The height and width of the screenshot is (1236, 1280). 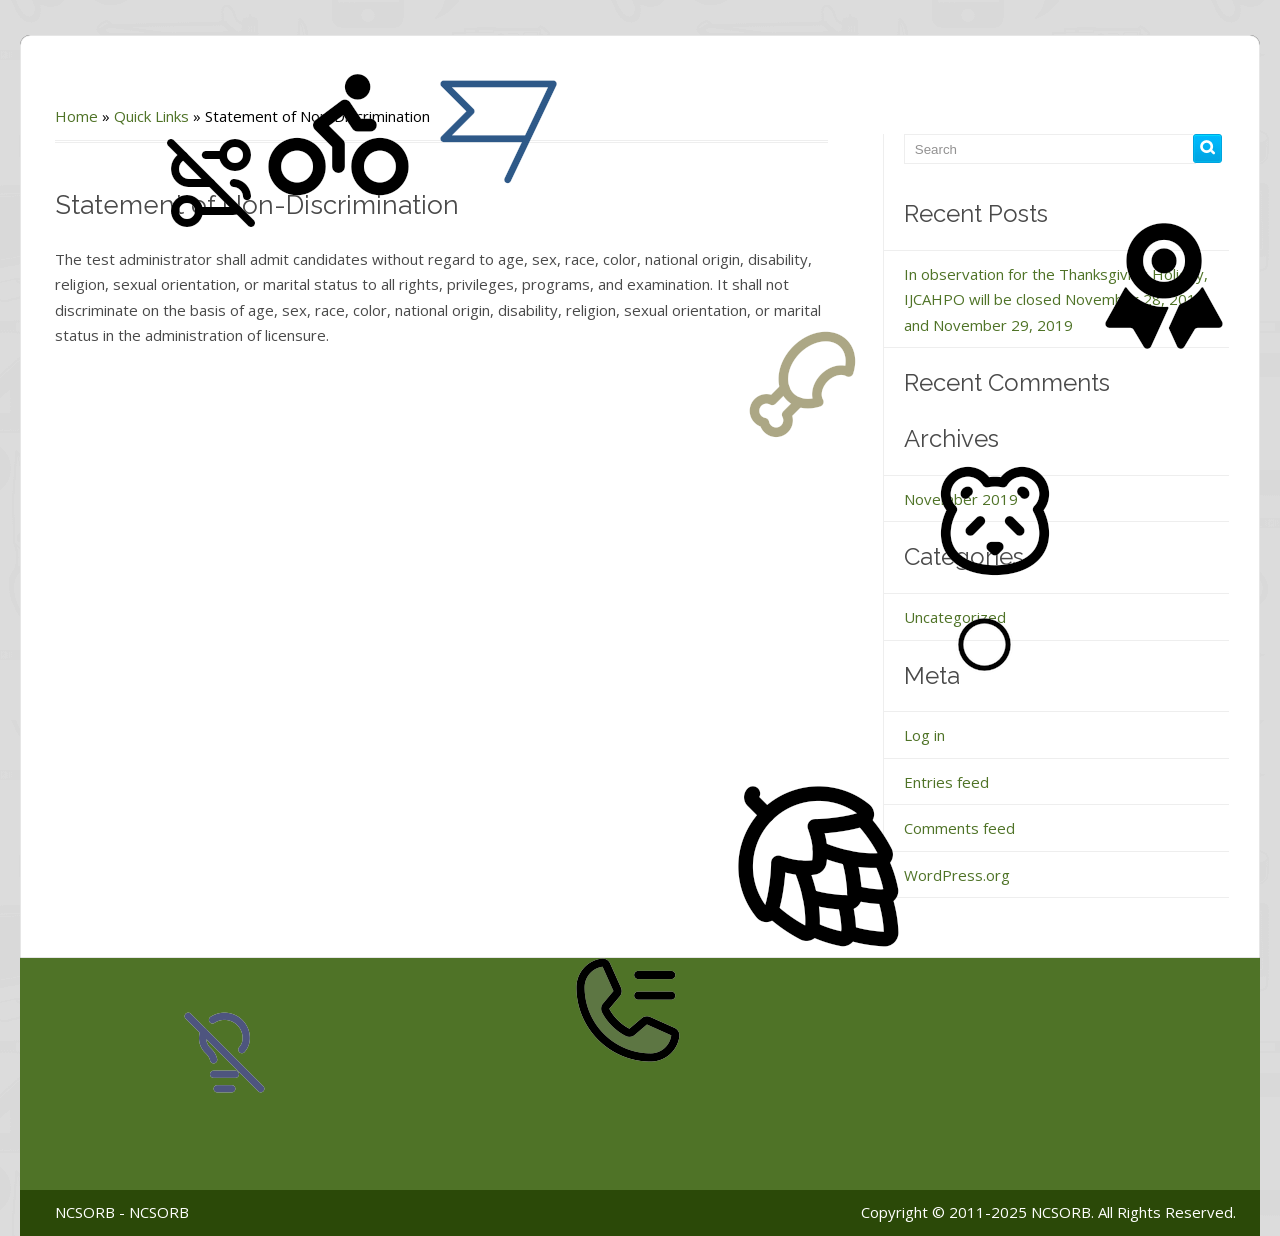 I want to click on disable route navigation, so click(x=211, y=183).